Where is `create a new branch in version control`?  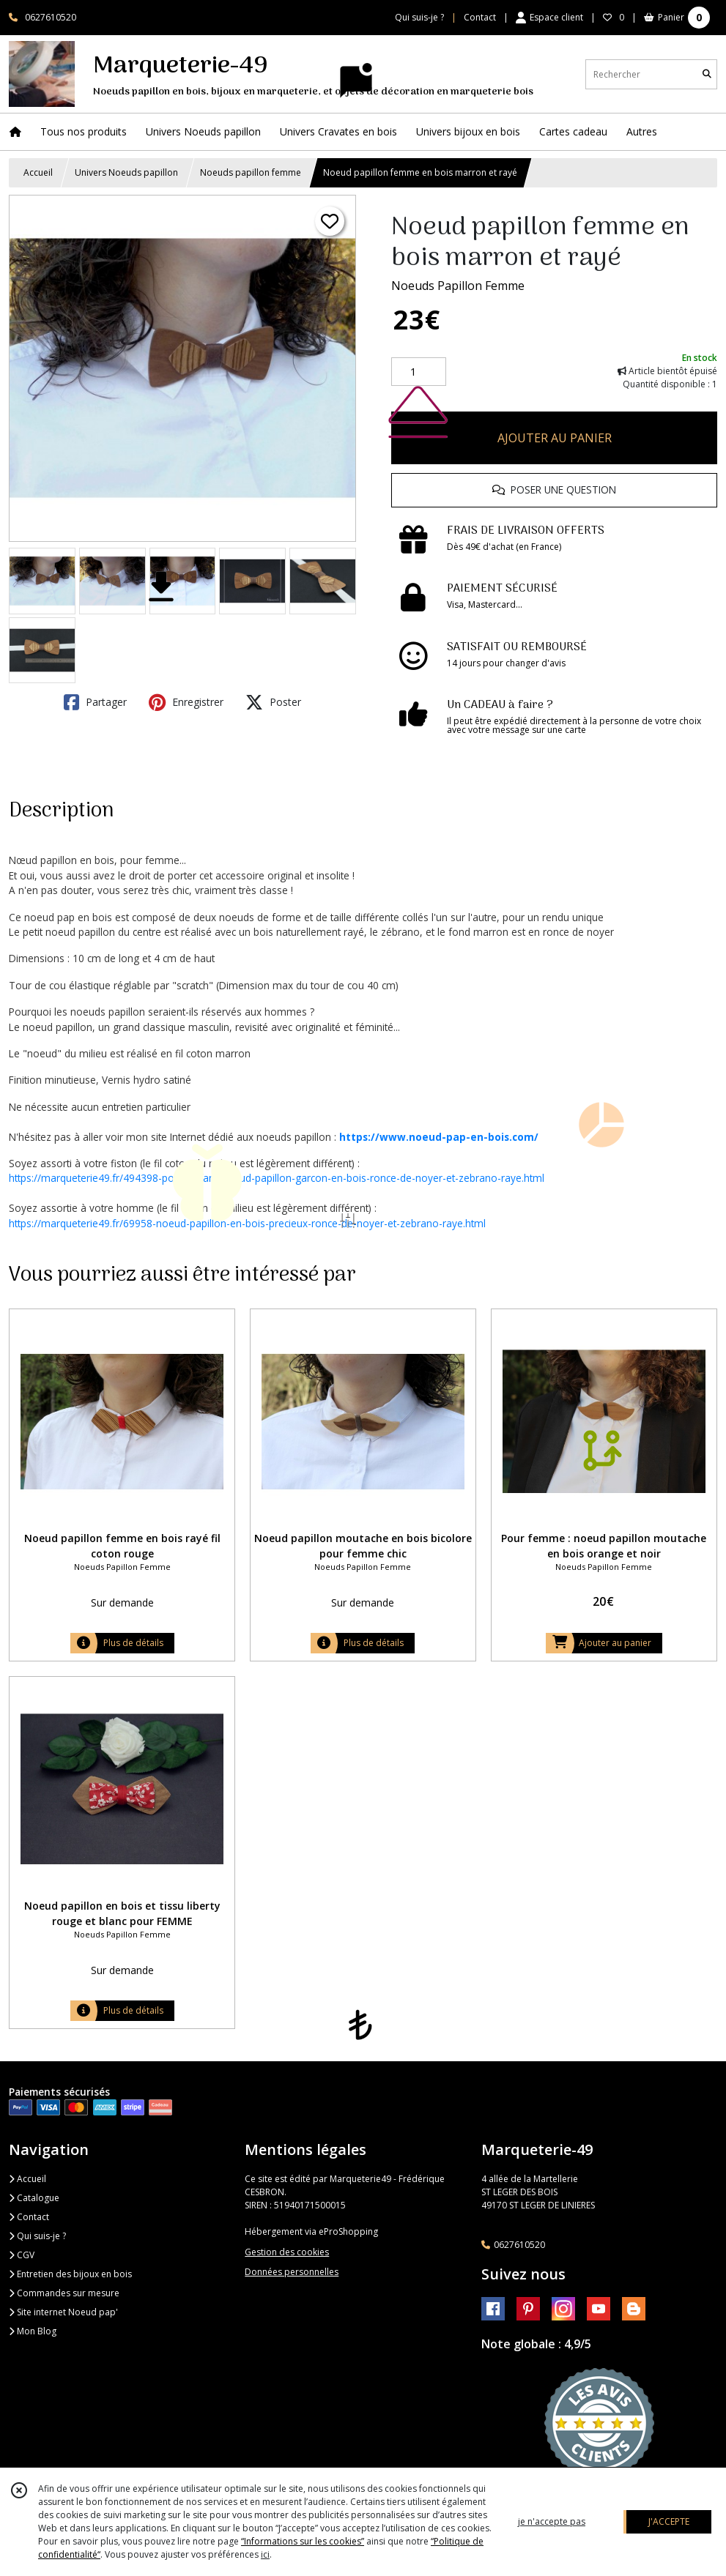 create a new branch in version control is located at coordinates (601, 1451).